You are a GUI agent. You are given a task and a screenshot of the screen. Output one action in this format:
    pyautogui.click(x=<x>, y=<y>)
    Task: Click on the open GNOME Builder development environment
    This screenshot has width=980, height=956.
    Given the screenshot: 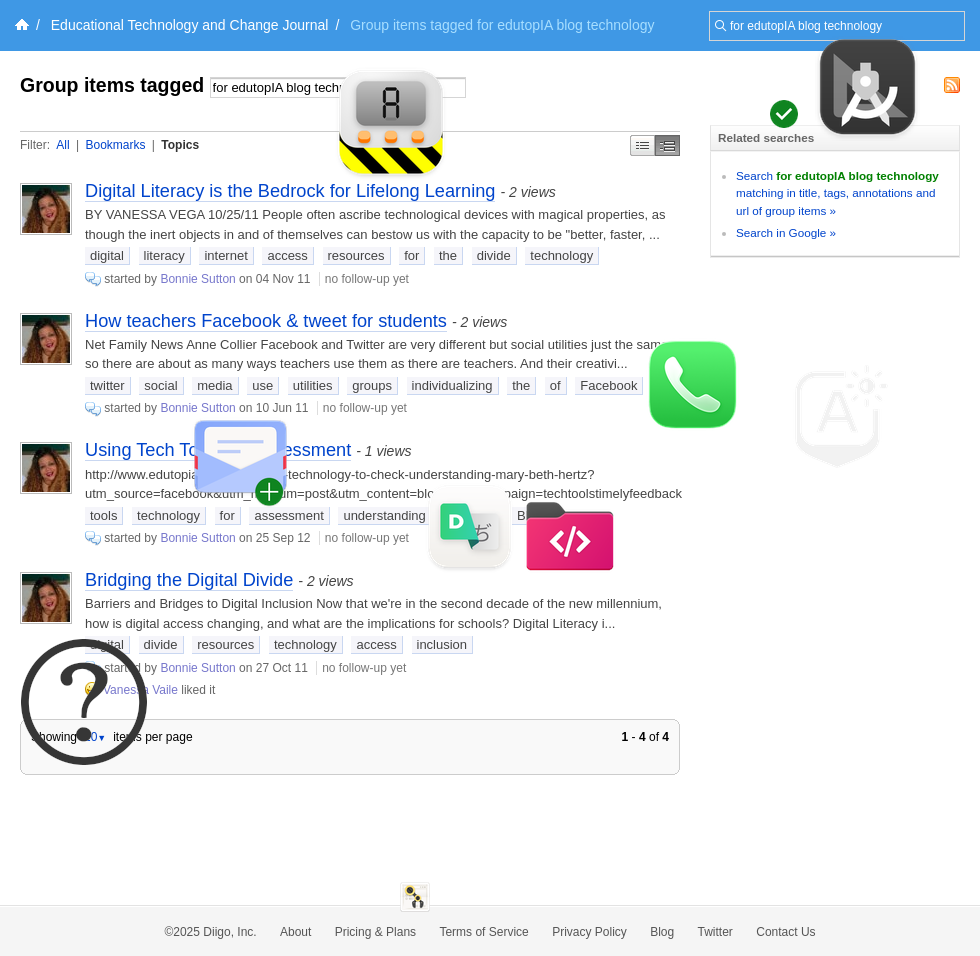 What is the action you would take?
    pyautogui.click(x=415, y=897)
    